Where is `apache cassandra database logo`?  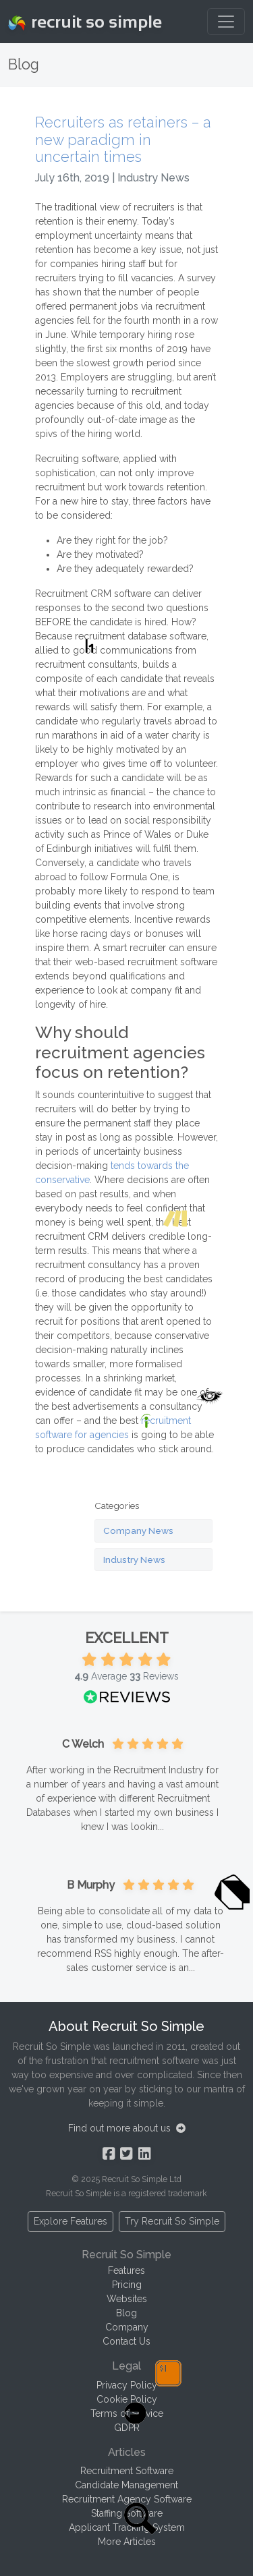
apache cassandra database logo is located at coordinates (210, 1398).